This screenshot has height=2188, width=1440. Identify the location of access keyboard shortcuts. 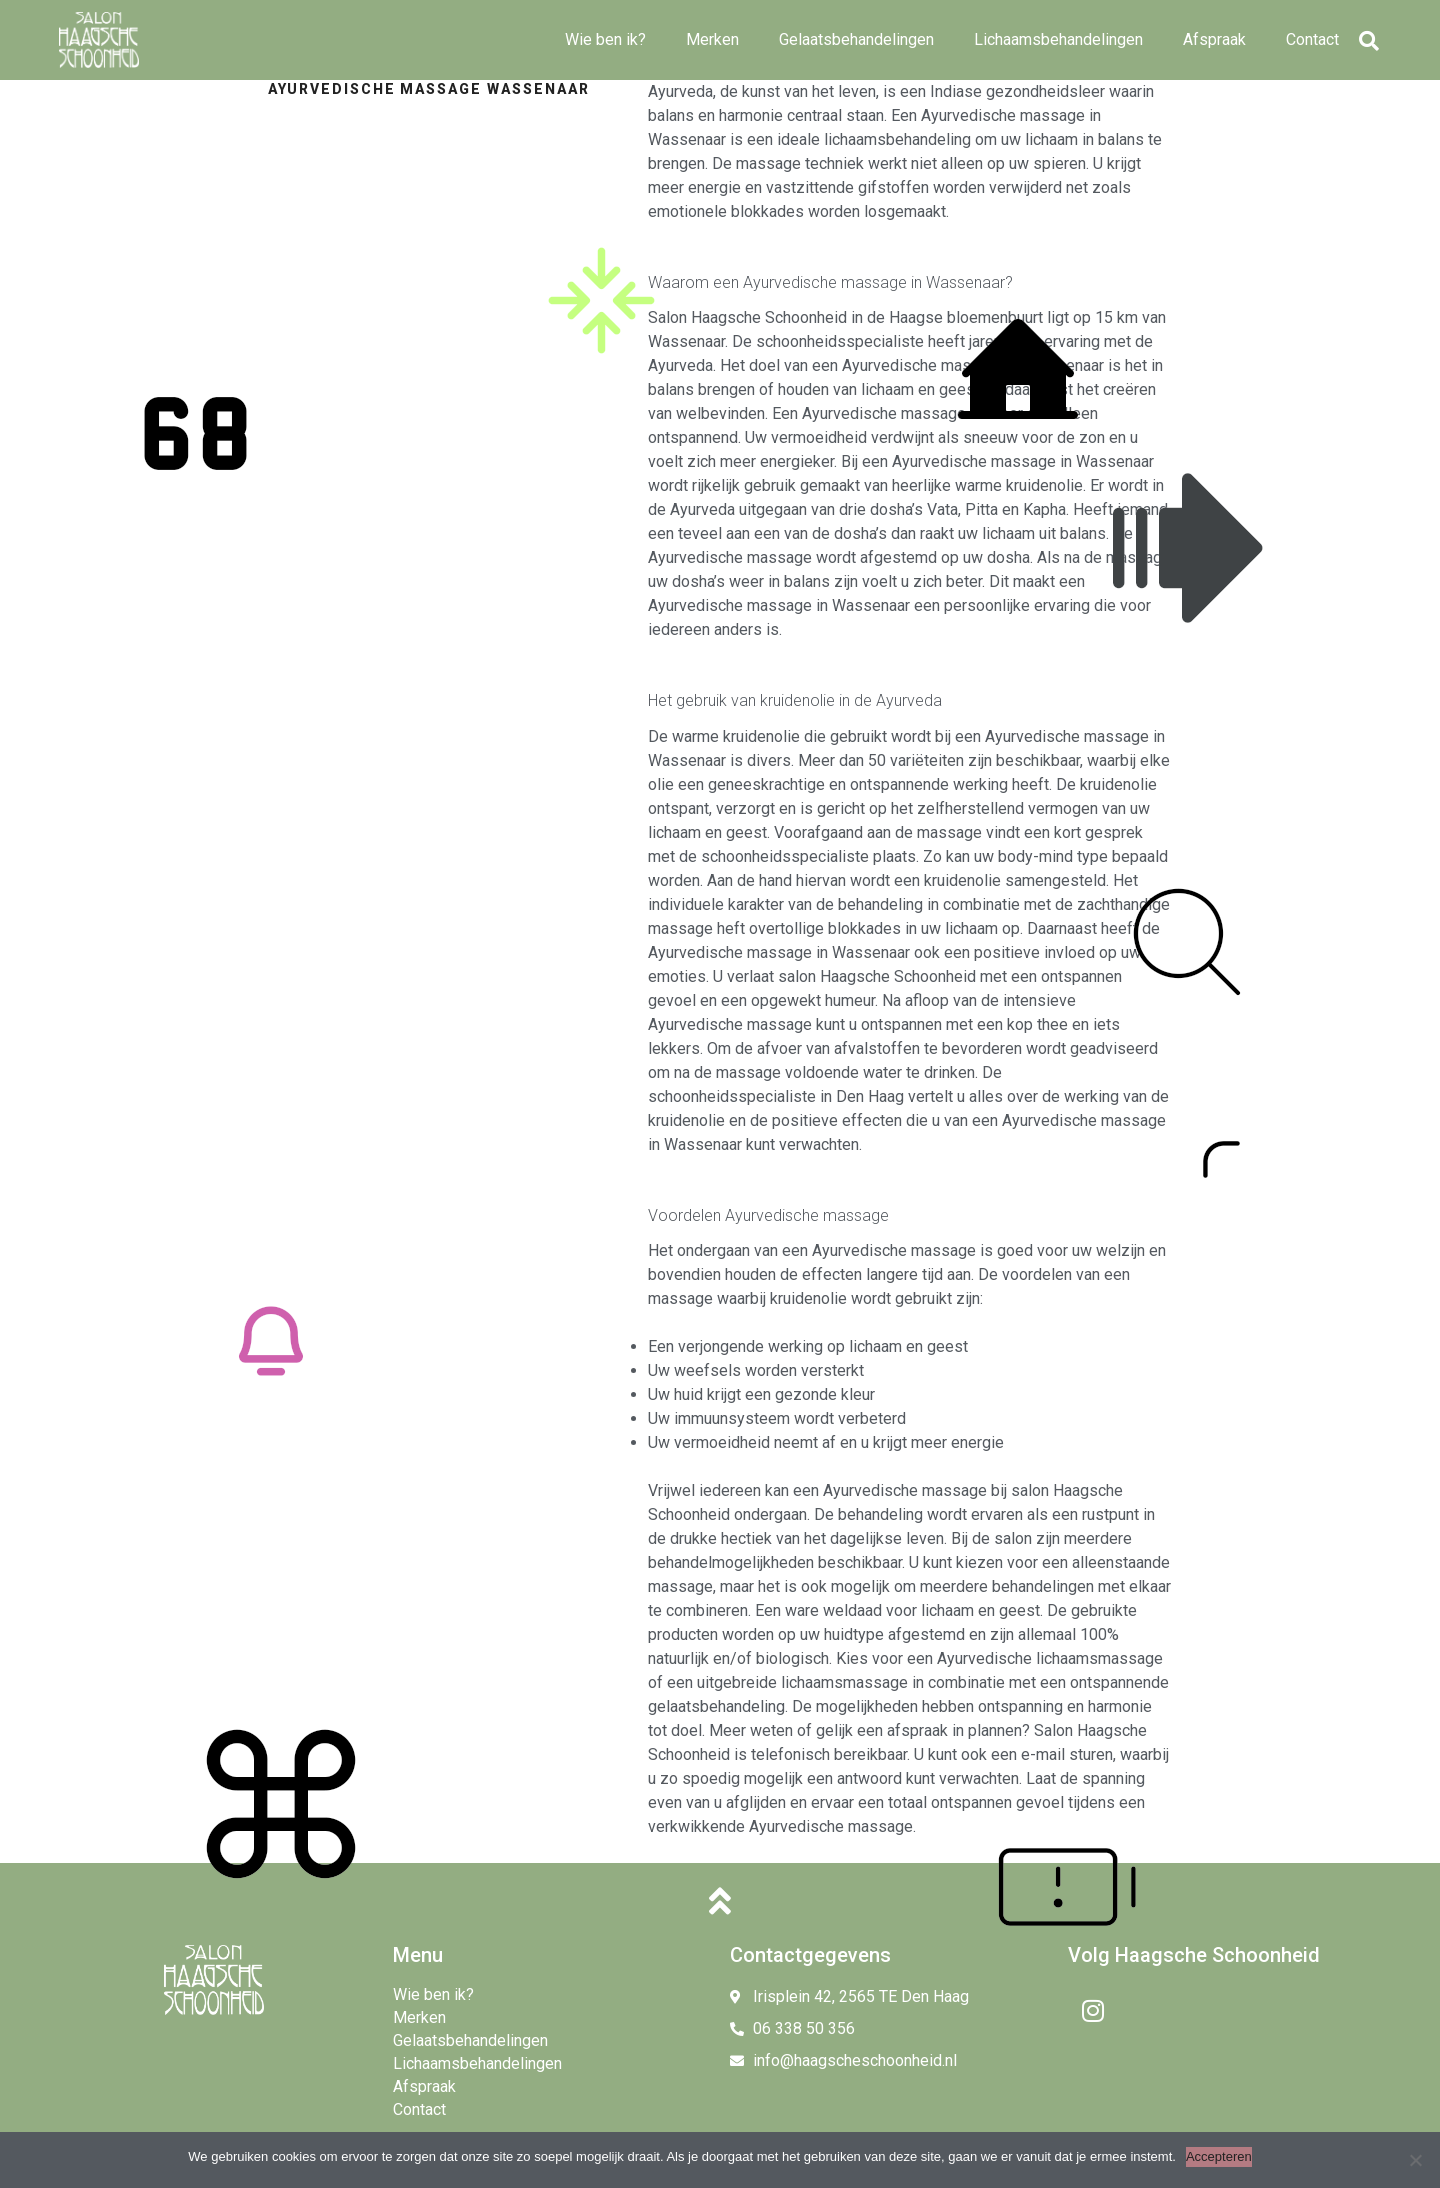
(281, 1804).